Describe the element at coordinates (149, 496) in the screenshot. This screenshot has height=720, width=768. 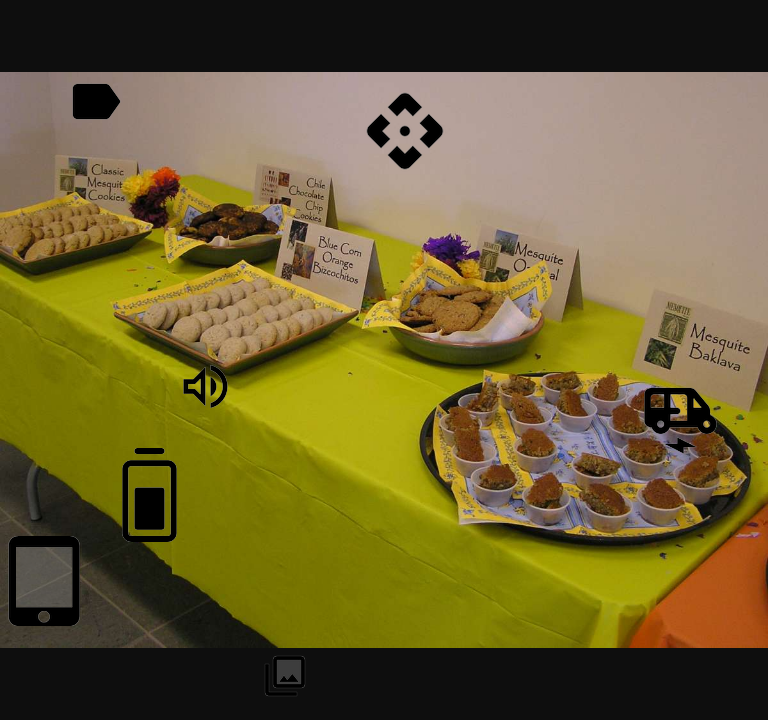
I see `indicates high battery level` at that location.